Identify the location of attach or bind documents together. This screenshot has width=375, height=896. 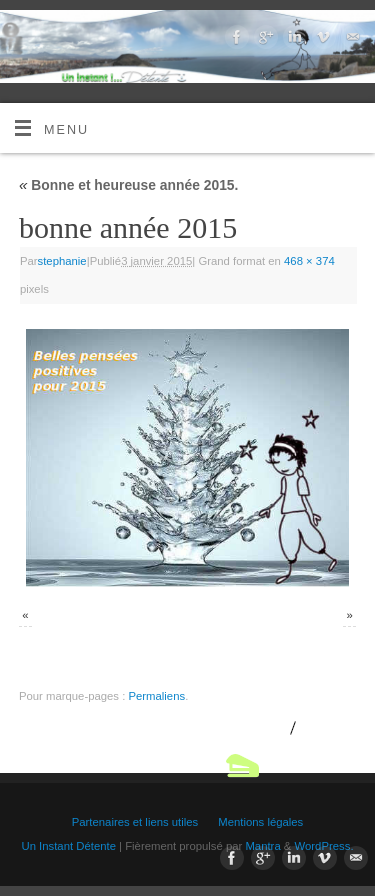
(242, 765).